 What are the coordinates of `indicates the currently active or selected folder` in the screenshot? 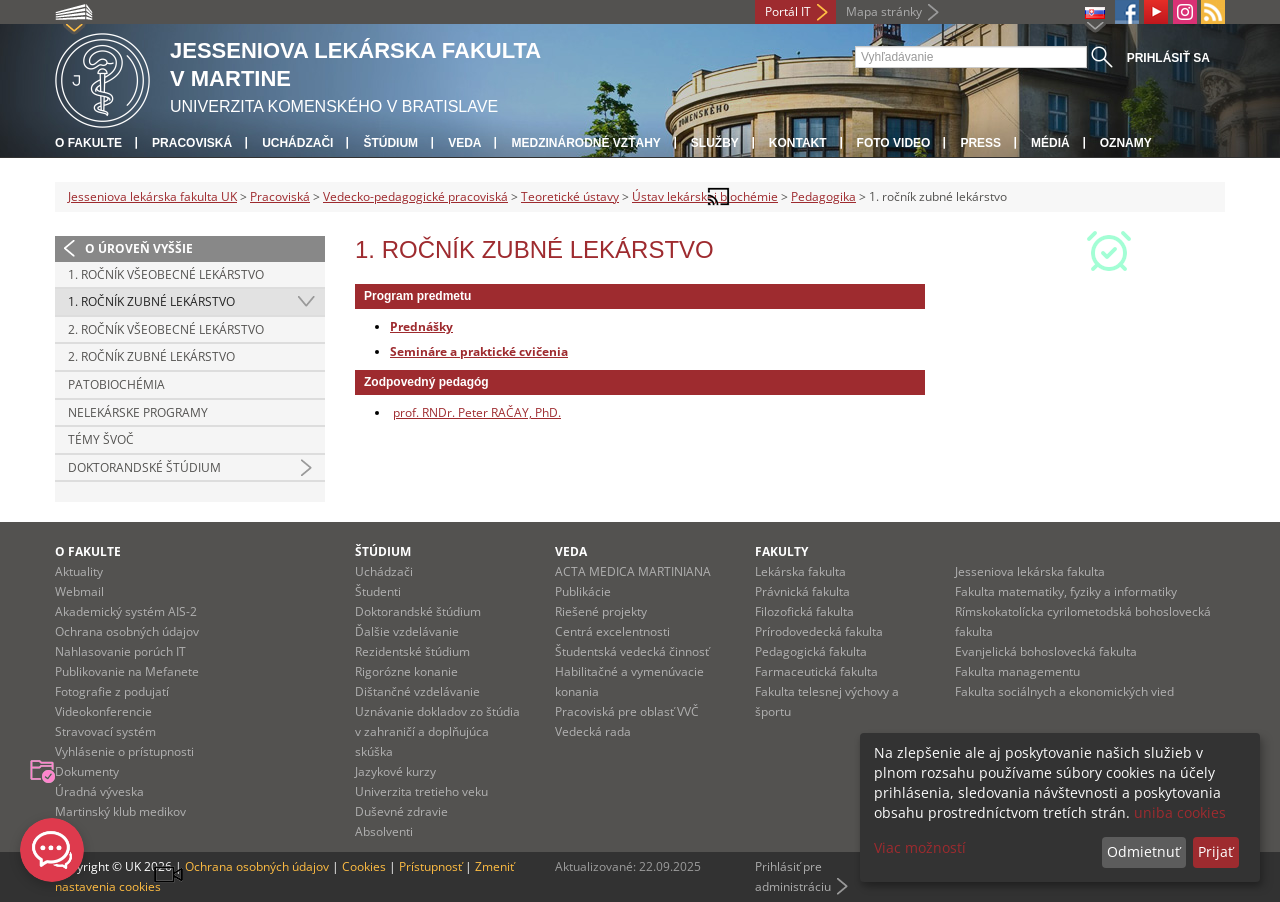 It's located at (42, 770).